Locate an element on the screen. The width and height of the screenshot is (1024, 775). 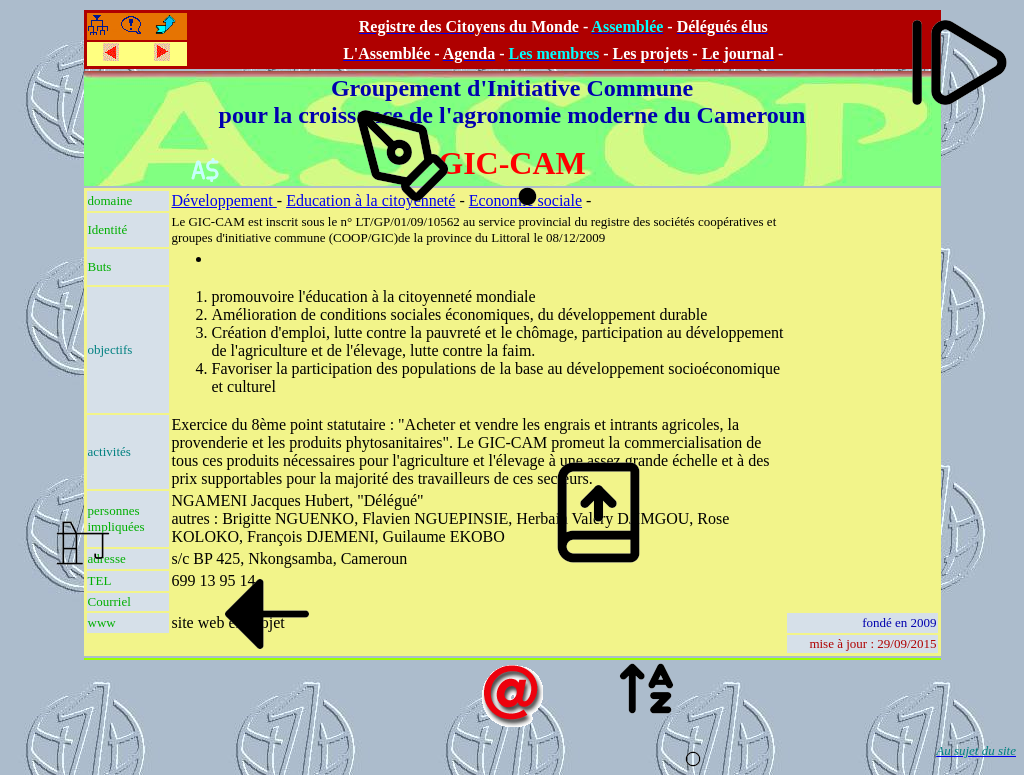
go back to the previous screen is located at coordinates (267, 614).